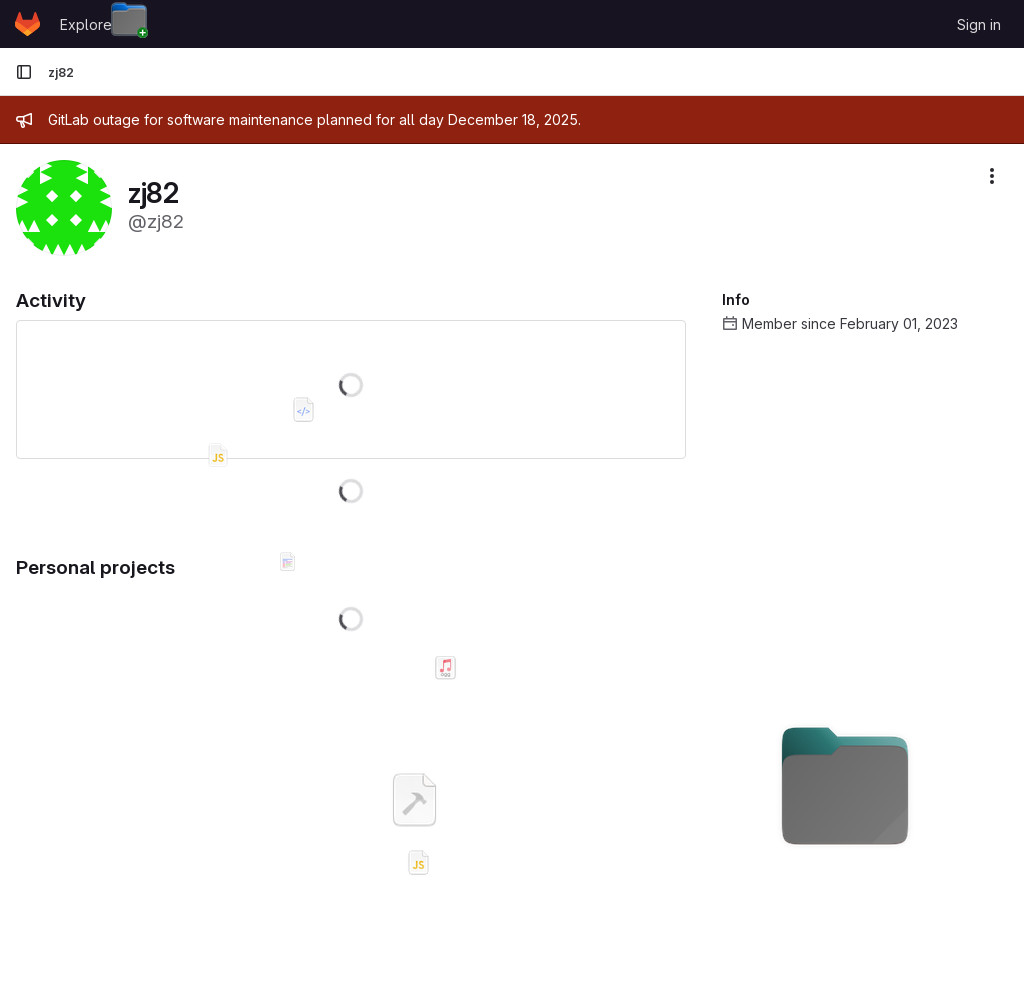  I want to click on create a new folder, so click(129, 19).